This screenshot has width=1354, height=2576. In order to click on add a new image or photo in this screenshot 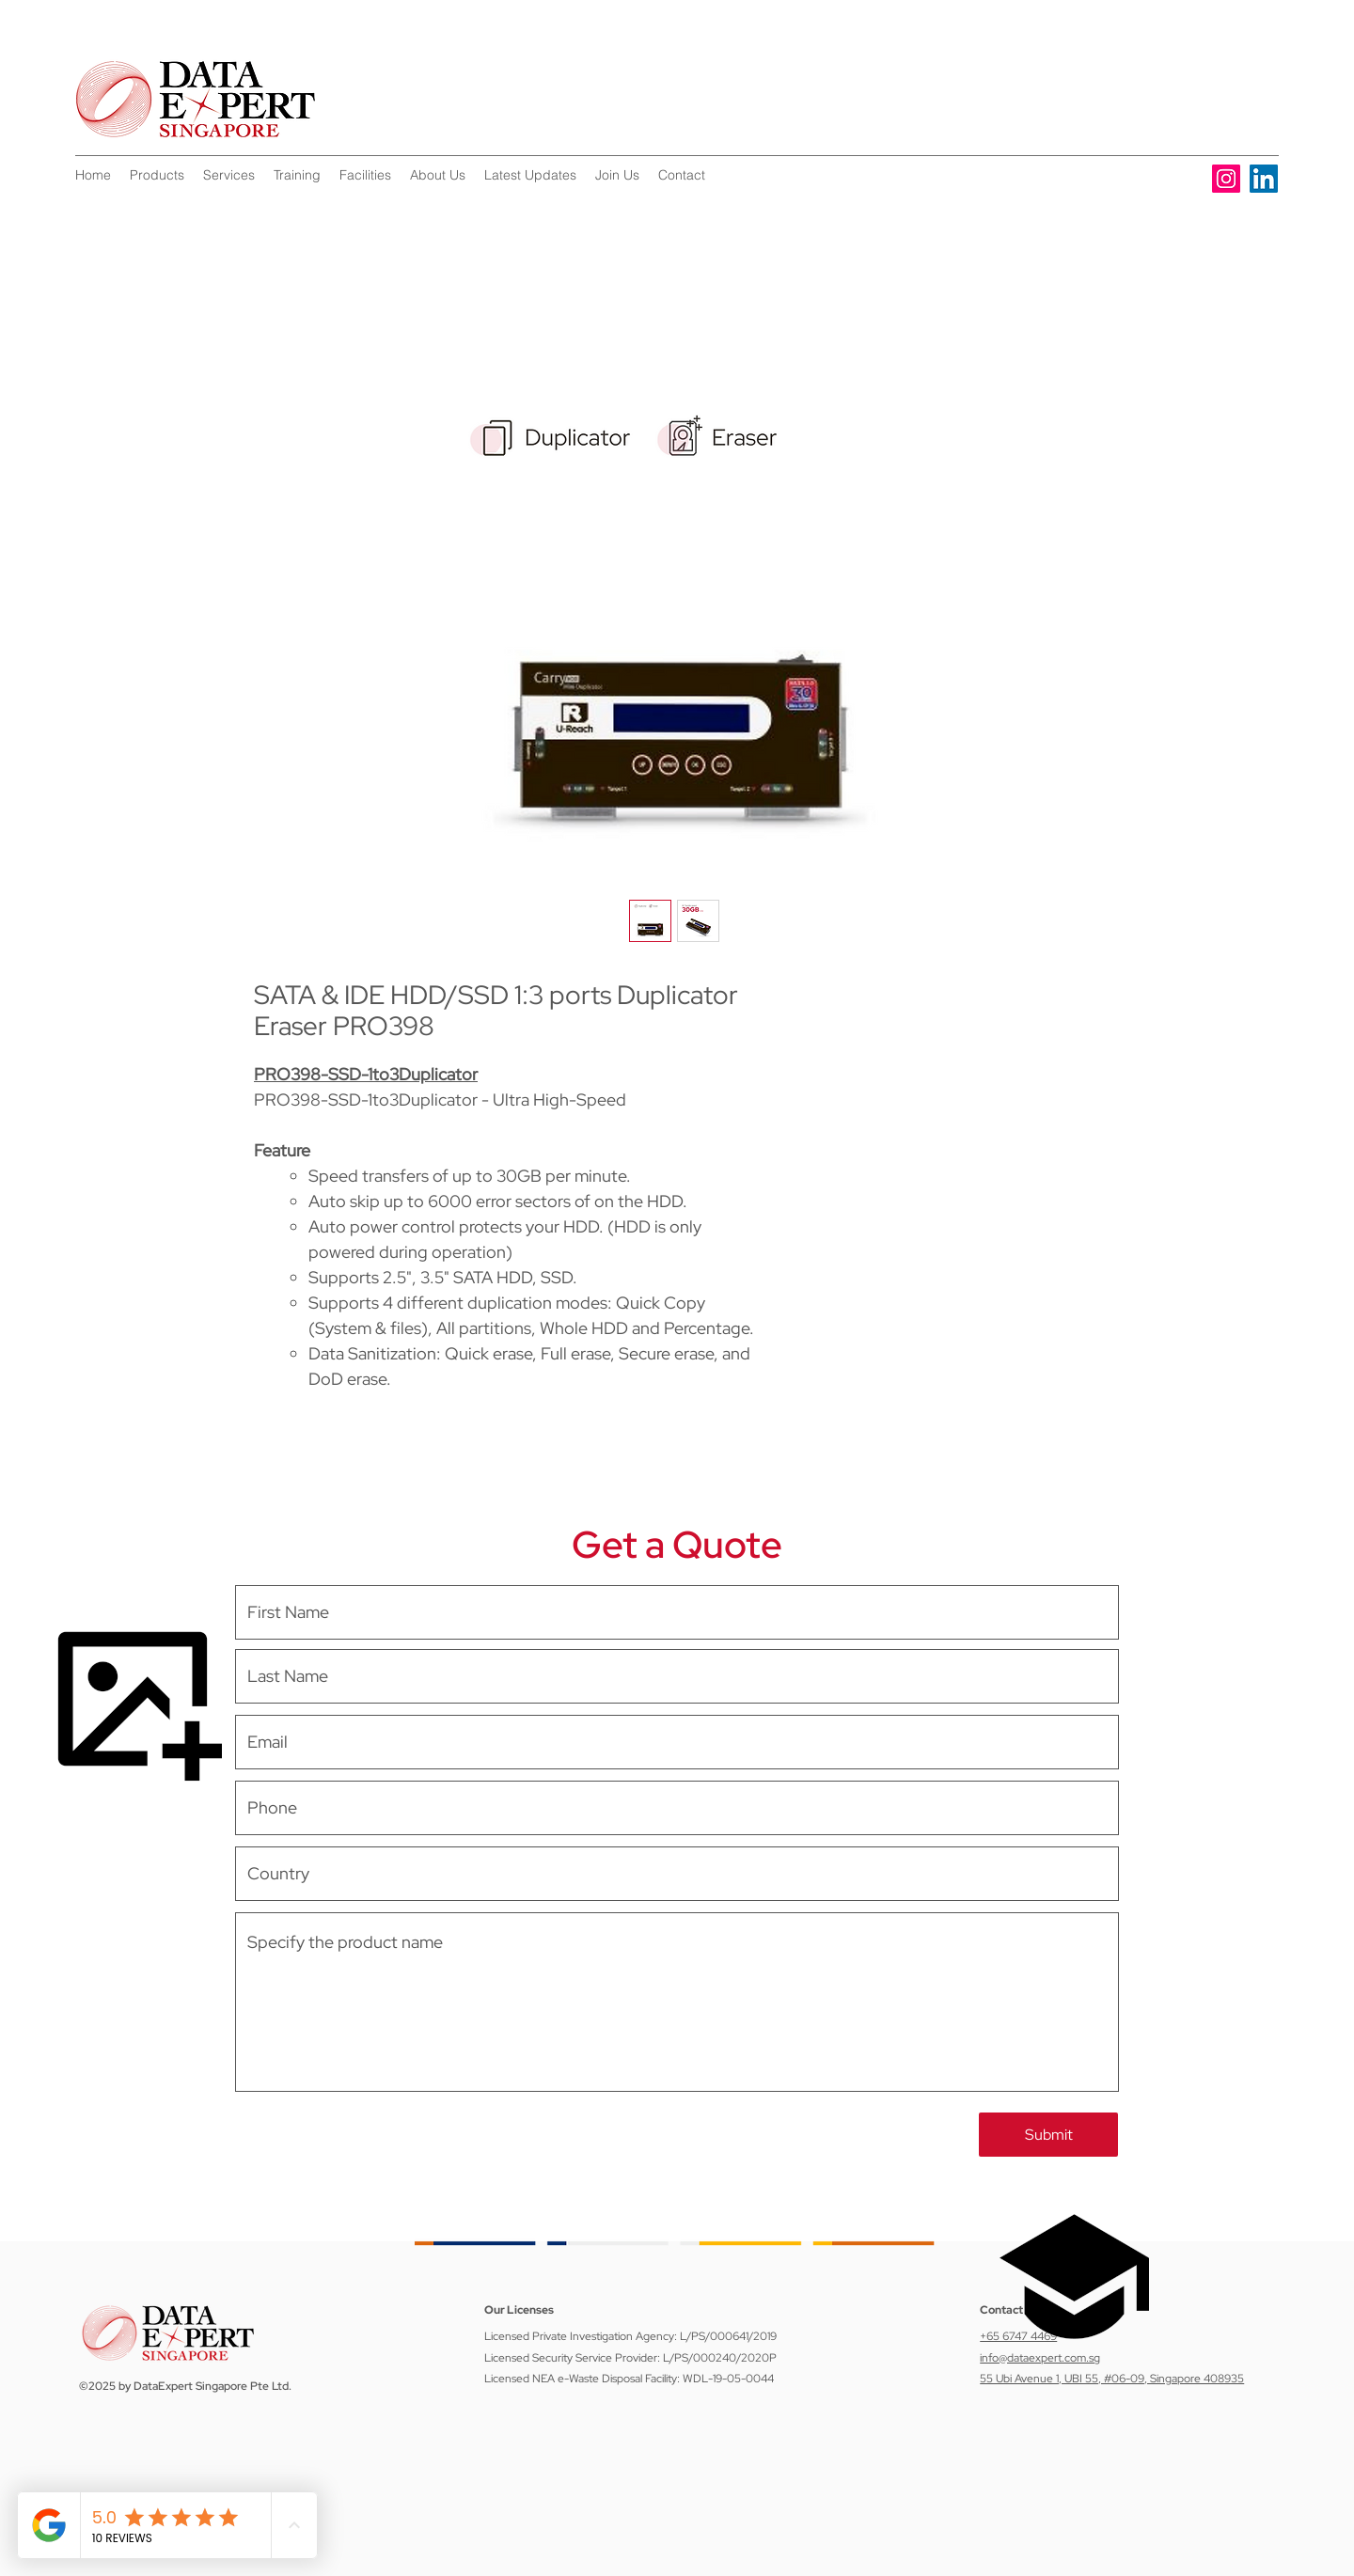, I will do `click(133, 1699)`.